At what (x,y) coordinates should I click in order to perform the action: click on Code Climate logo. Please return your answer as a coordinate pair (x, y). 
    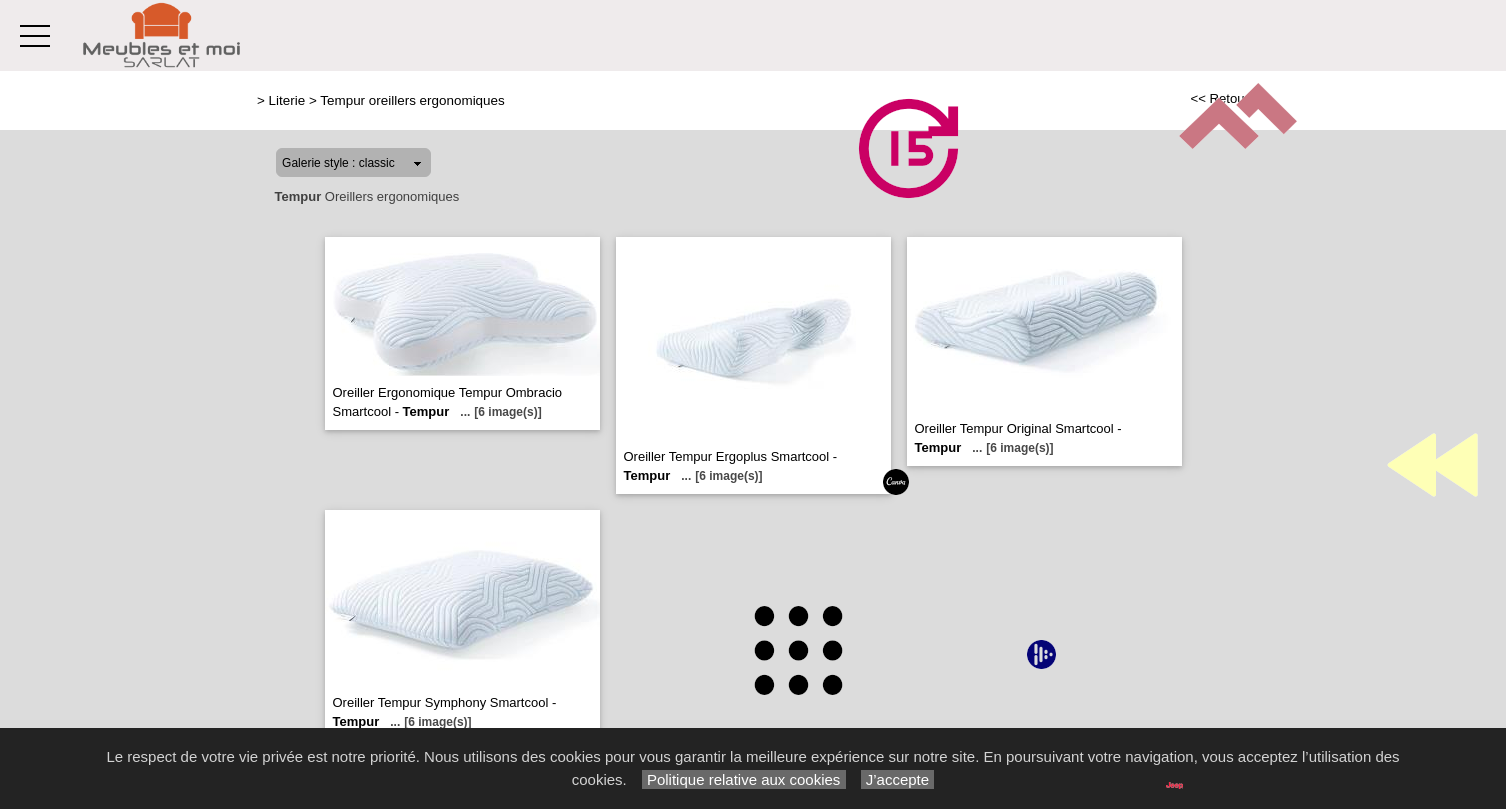
    Looking at the image, I should click on (1238, 116).